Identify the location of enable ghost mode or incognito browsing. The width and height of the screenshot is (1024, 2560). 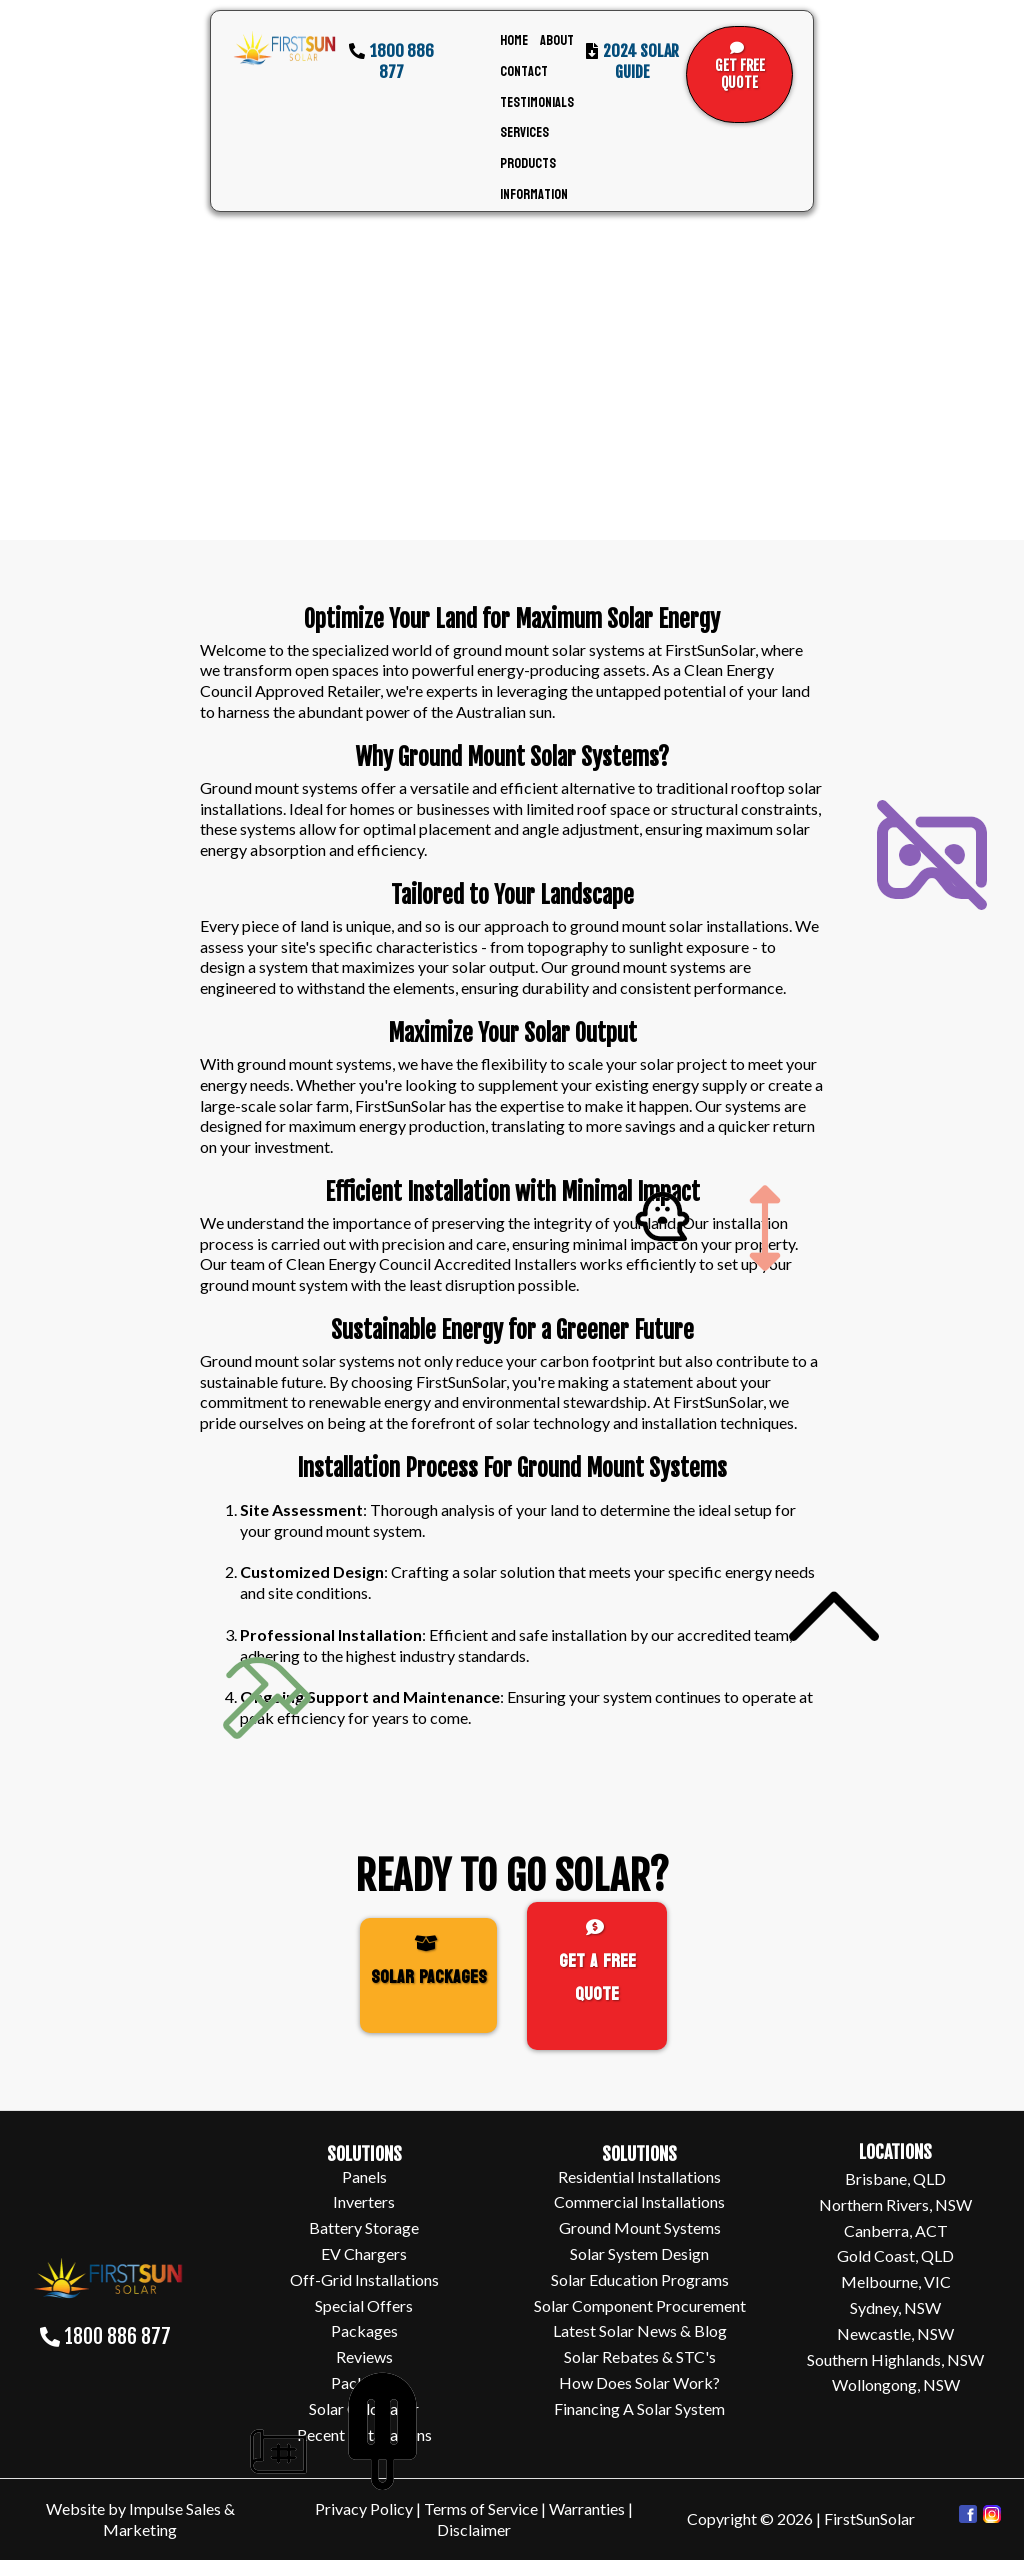
(662, 1216).